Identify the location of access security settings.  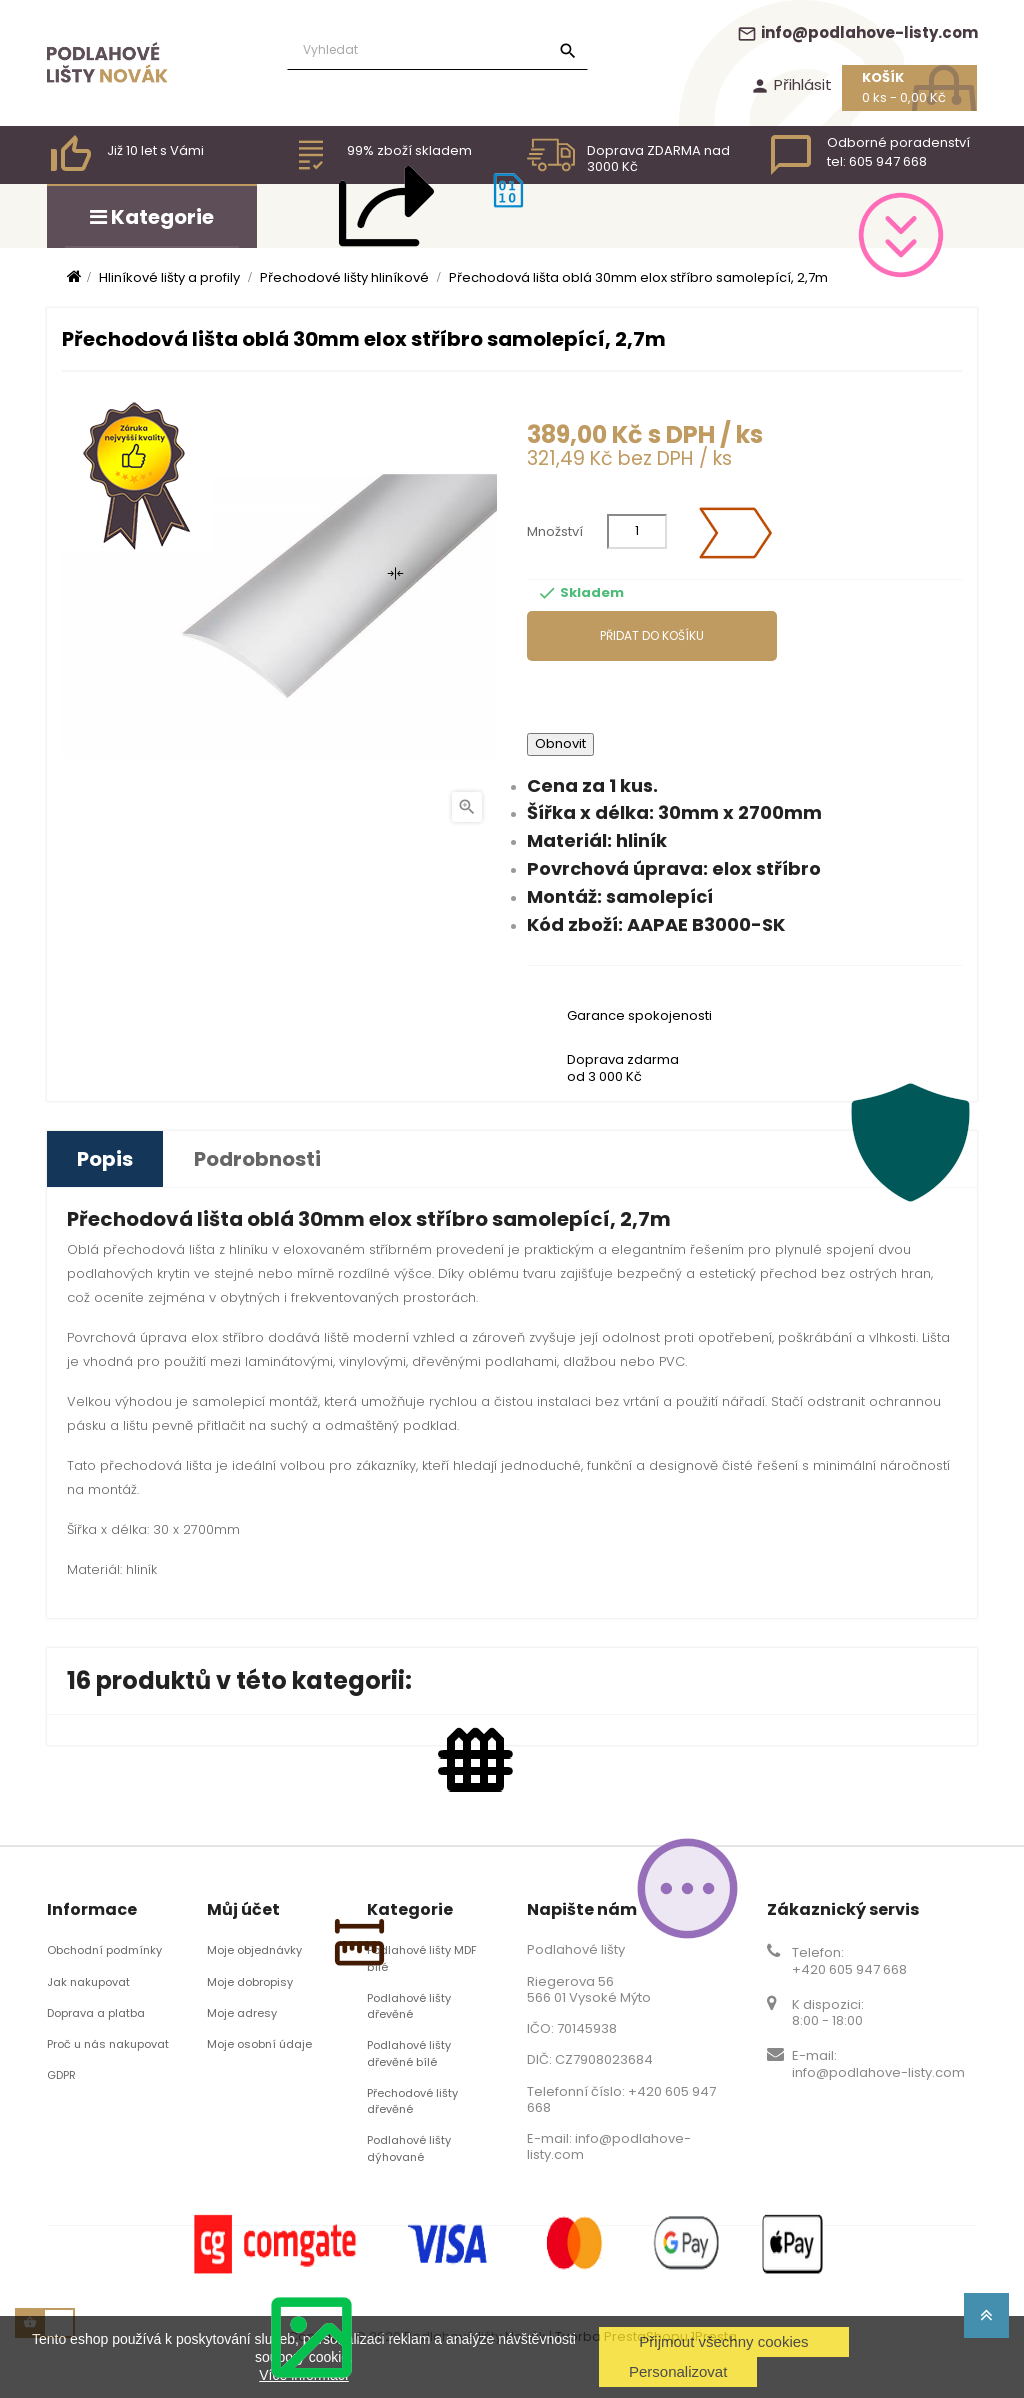
(910, 1142).